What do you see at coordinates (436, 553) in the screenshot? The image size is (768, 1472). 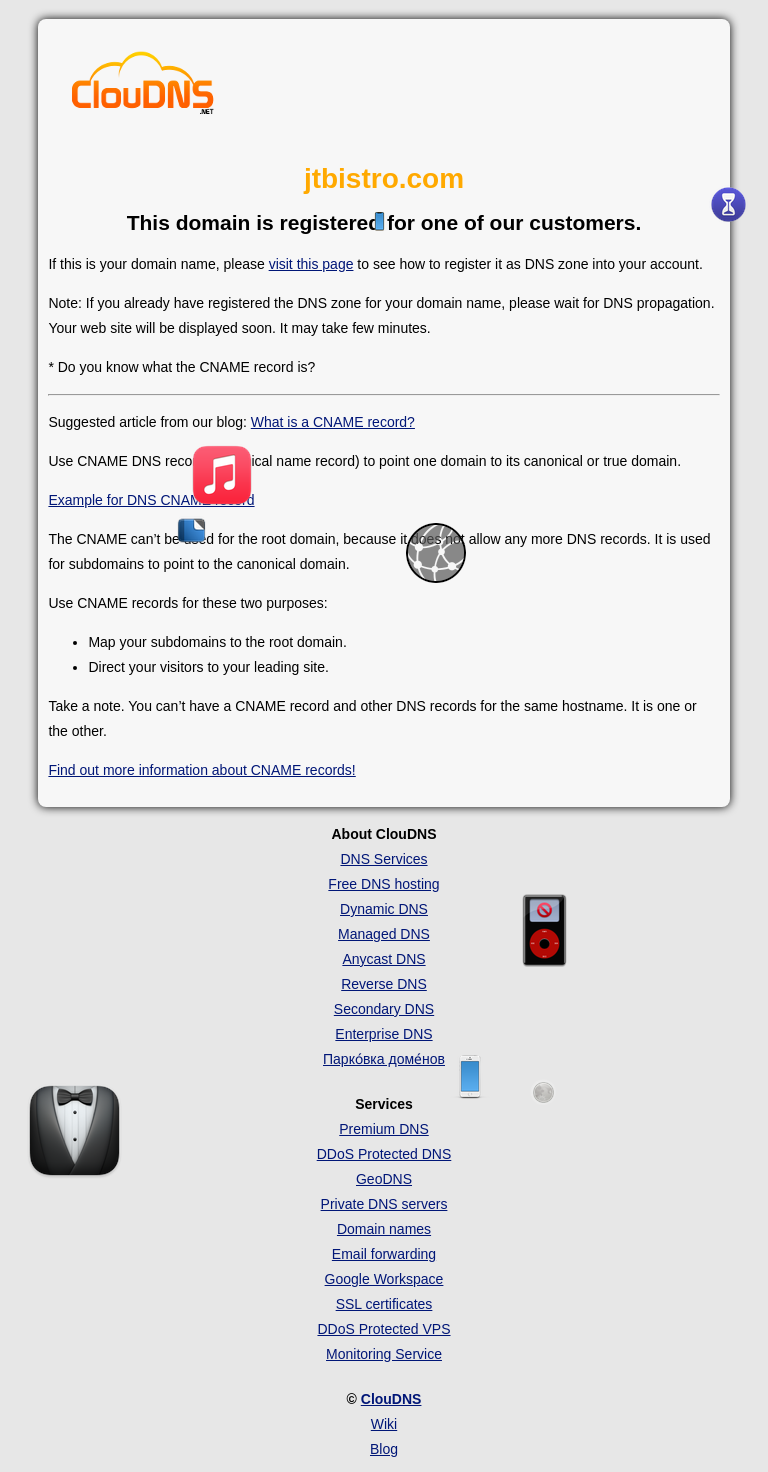 I see `access network locations in the sidebar` at bounding box center [436, 553].